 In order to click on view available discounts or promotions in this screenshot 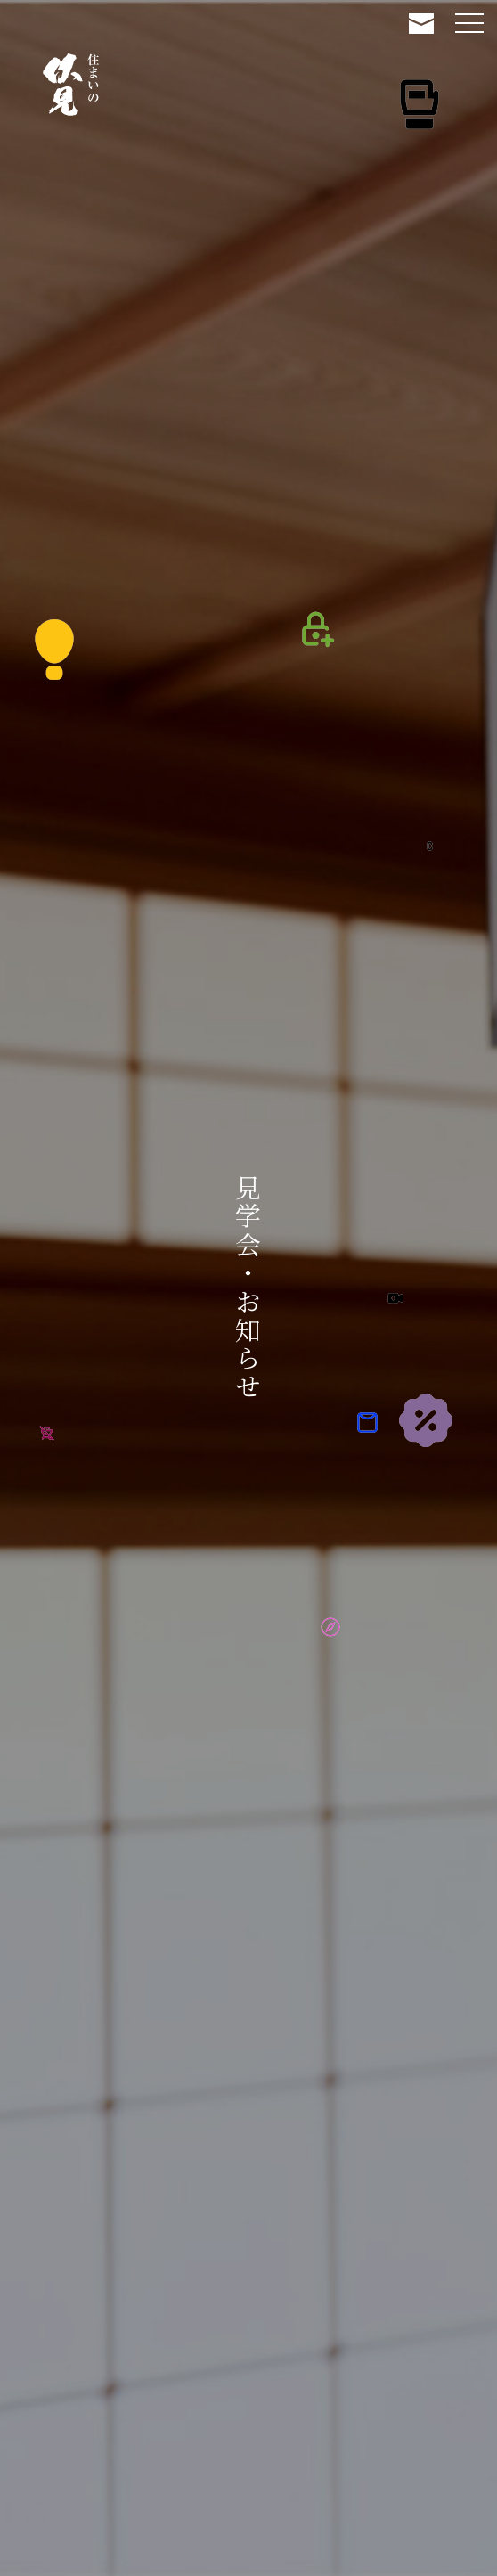, I will do `click(426, 1420)`.